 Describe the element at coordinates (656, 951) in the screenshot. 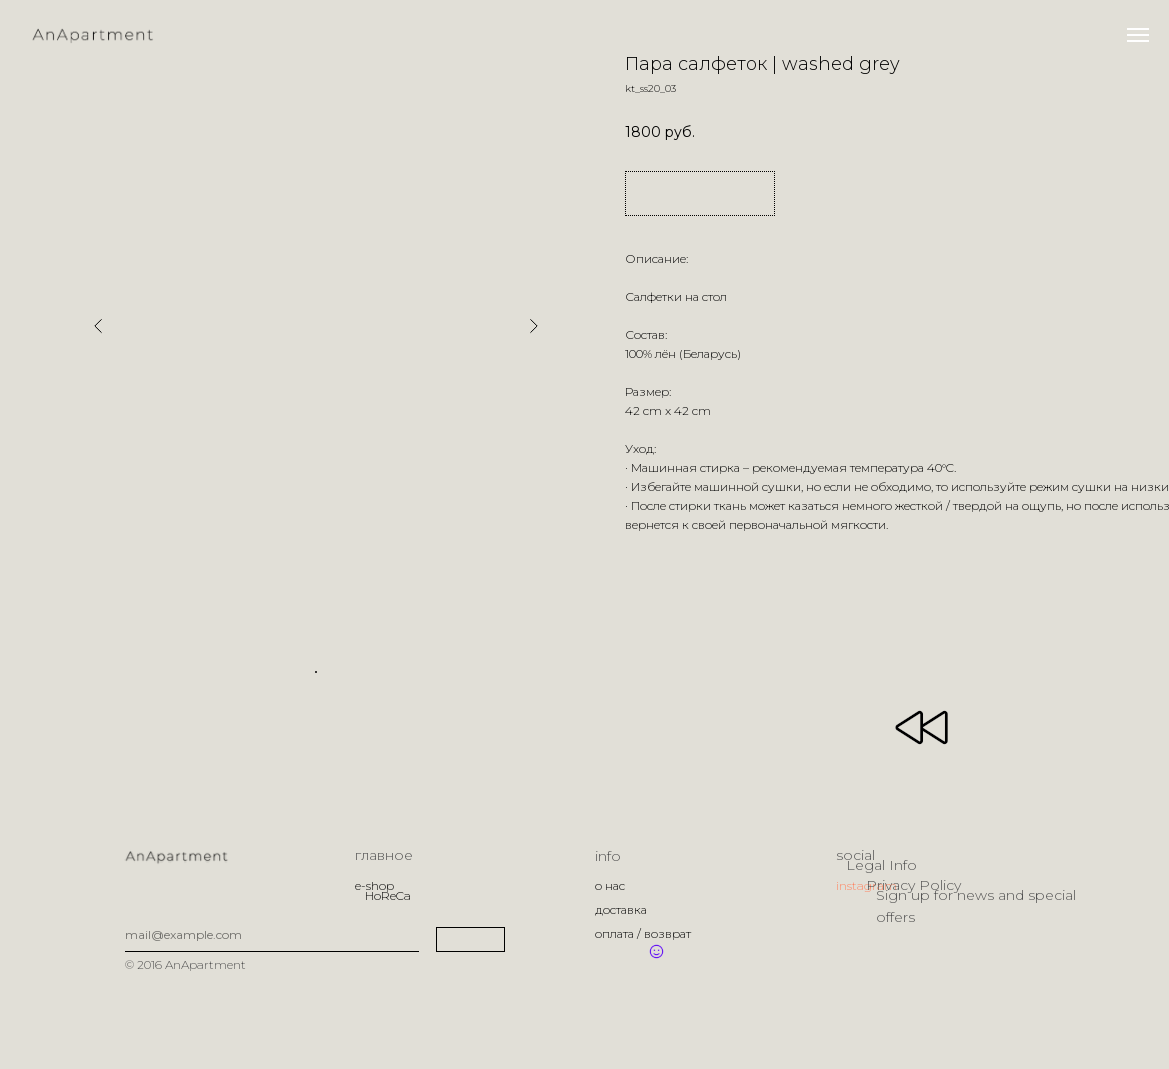

I see `add an emoji or reaction` at that location.